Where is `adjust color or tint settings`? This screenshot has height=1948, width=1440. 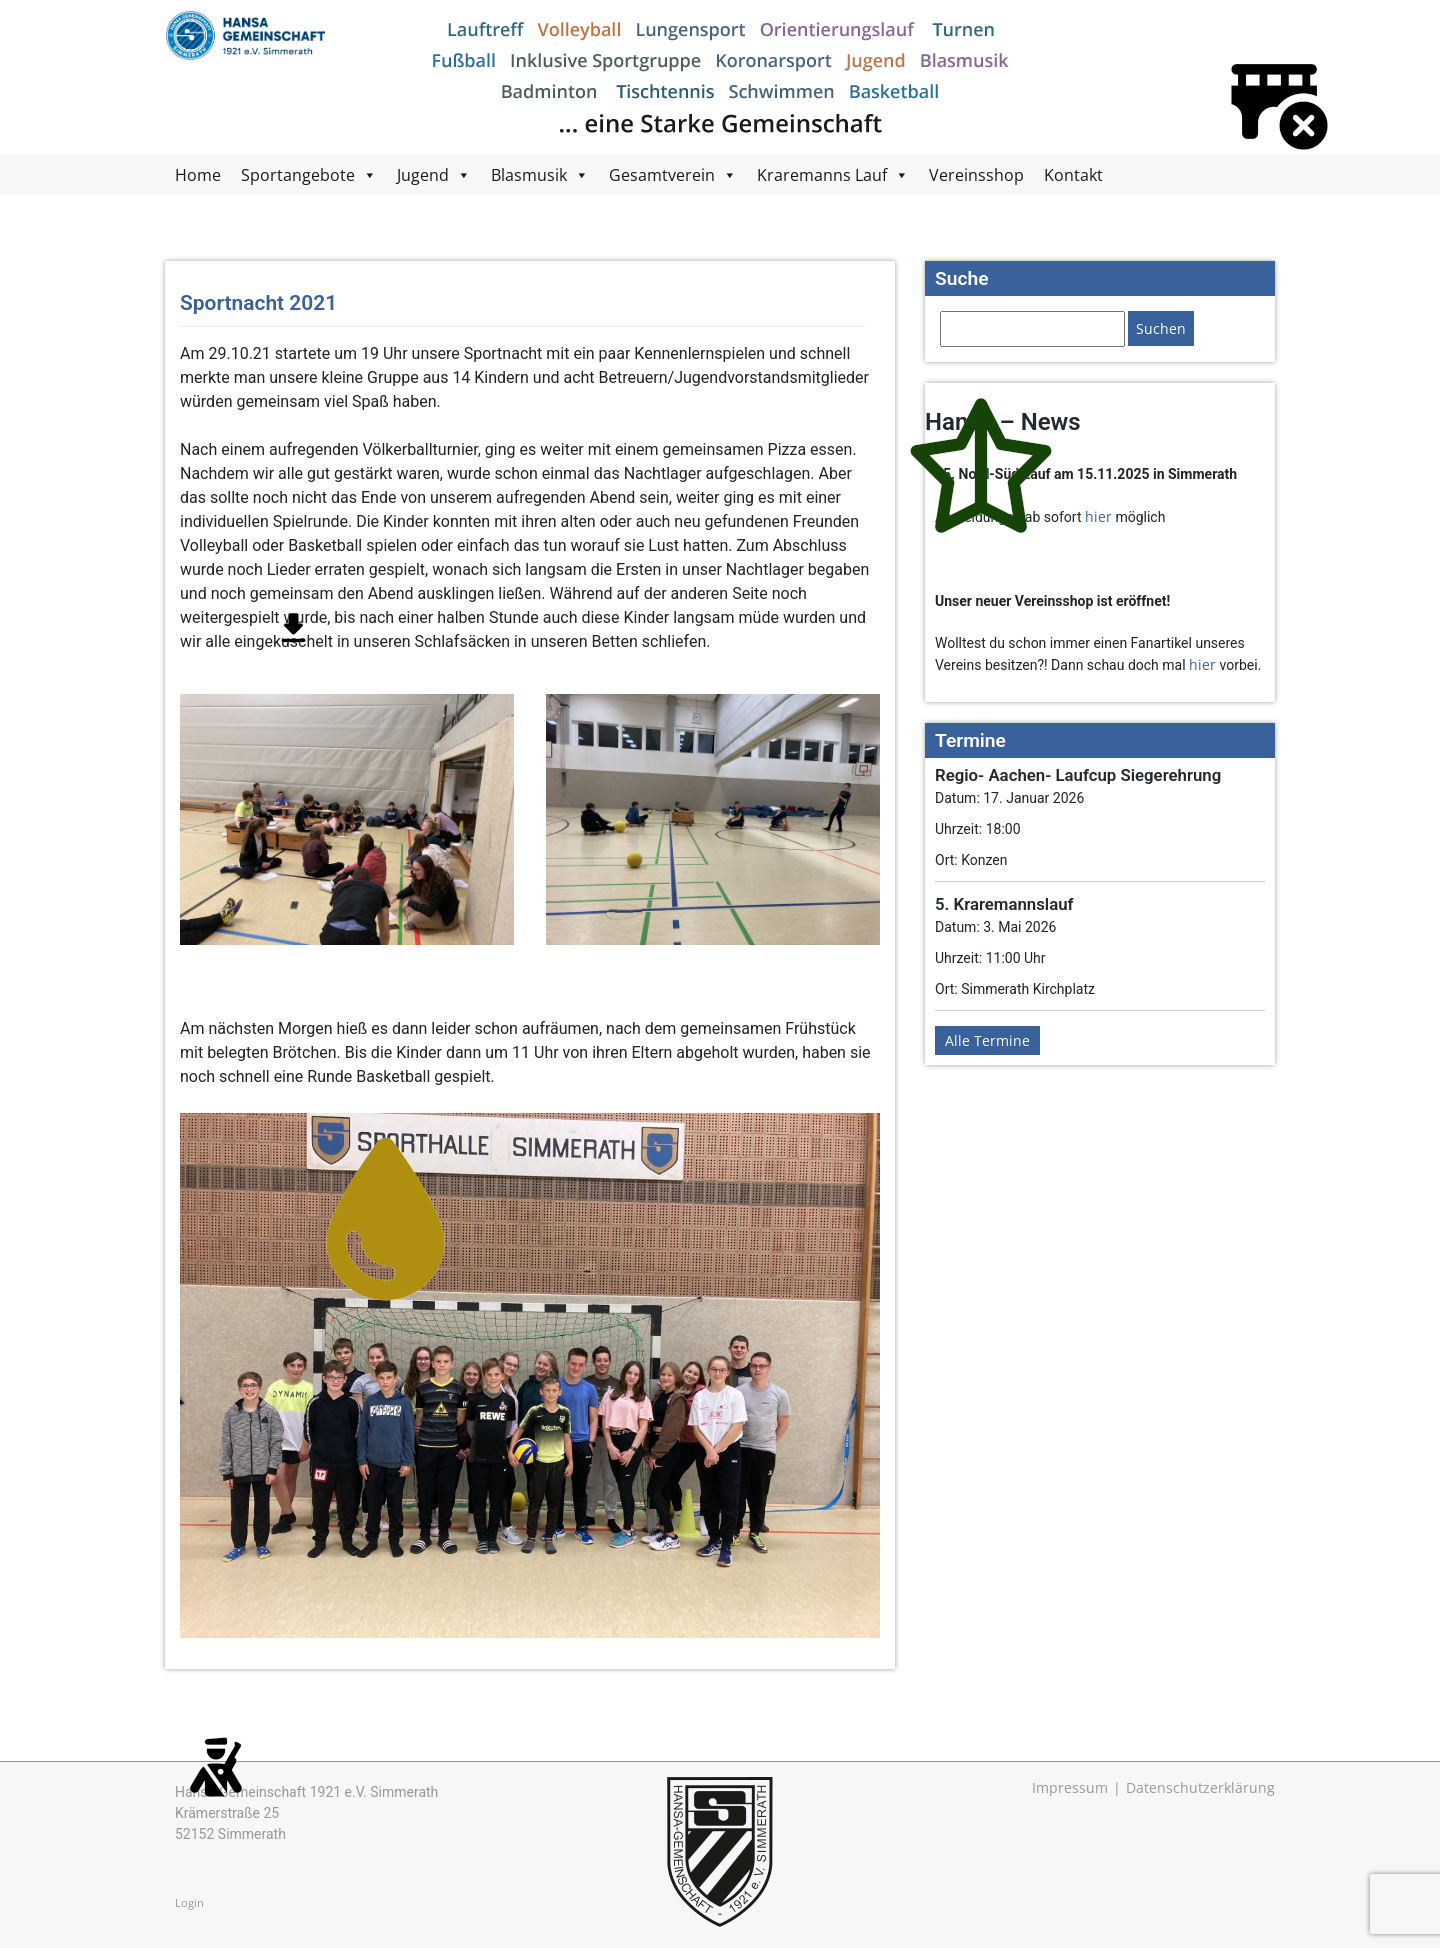
adjust color or tint settings is located at coordinates (385, 1221).